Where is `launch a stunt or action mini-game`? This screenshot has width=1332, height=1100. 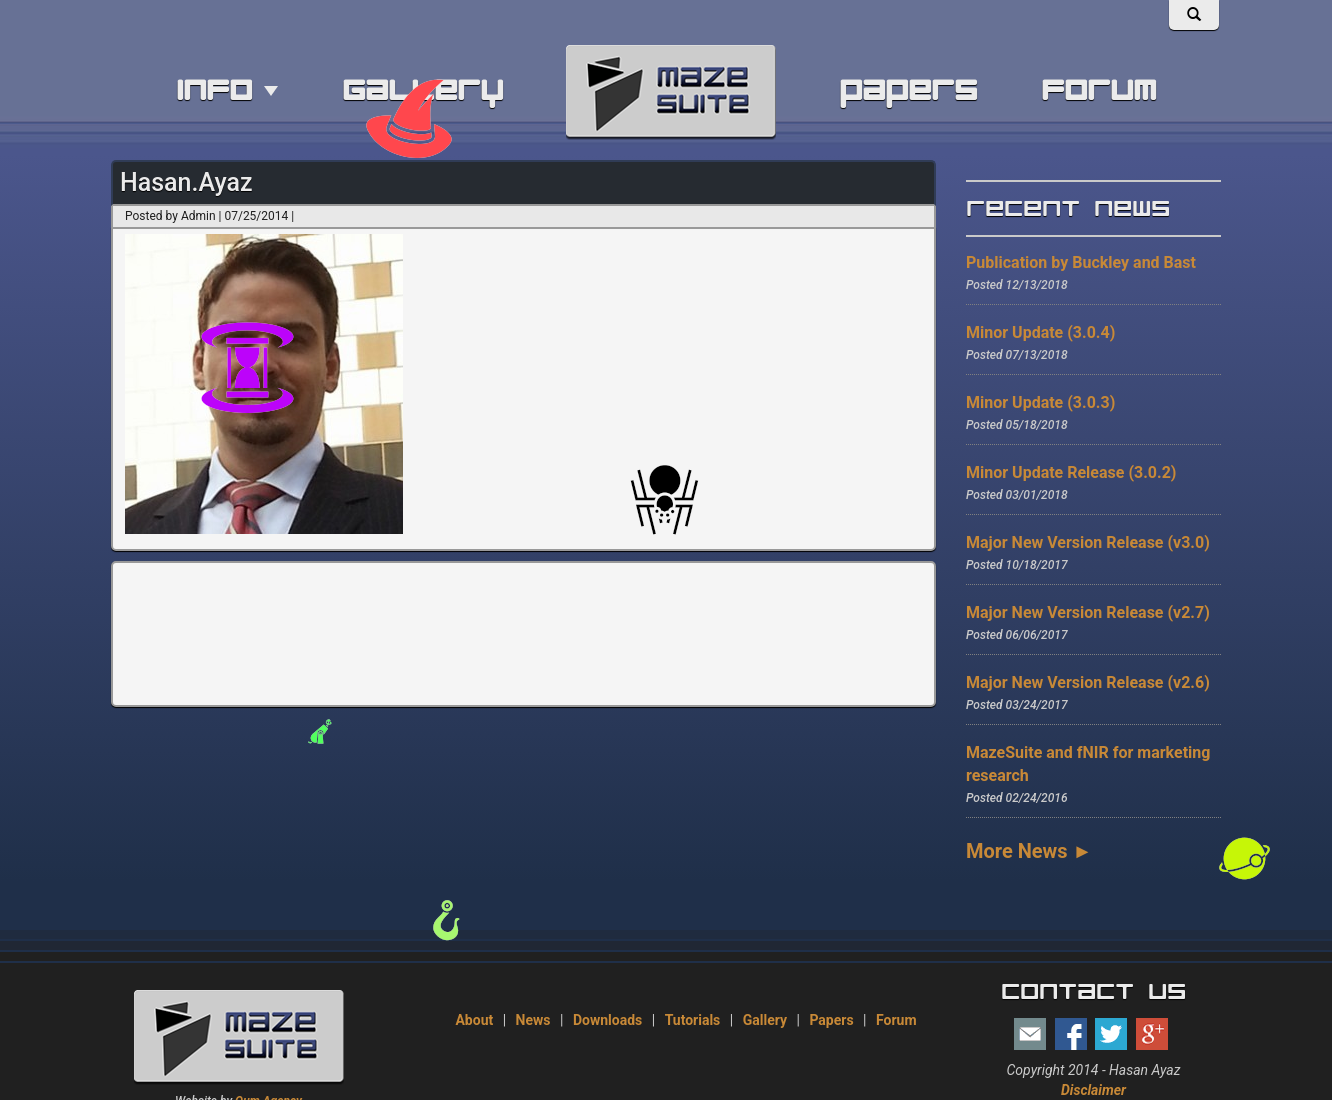
launch a stunt or action mini-game is located at coordinates (320, 731).